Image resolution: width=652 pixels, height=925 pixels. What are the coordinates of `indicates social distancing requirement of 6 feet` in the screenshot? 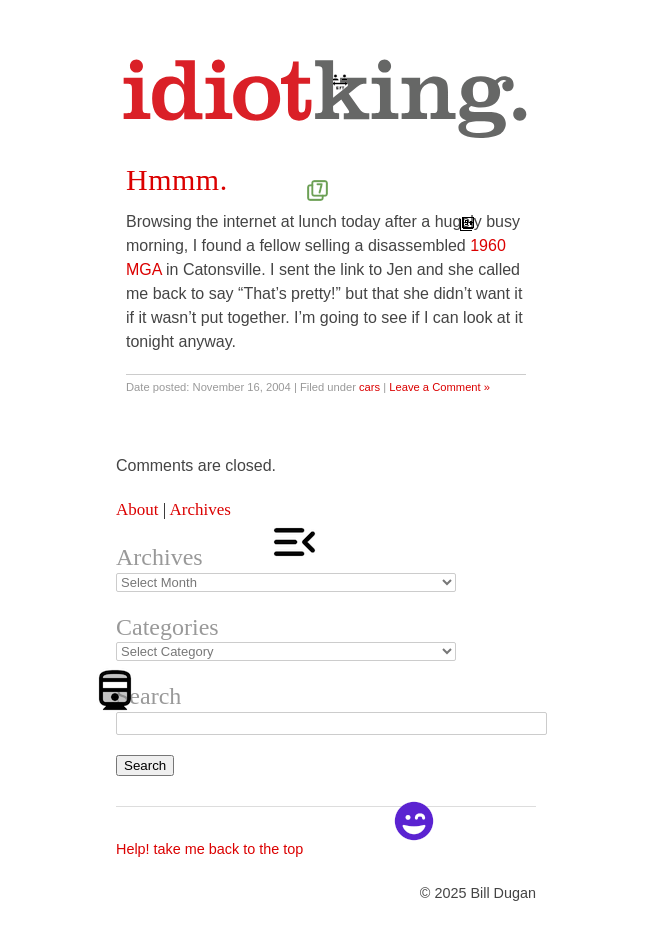 It's located at (340, 82).